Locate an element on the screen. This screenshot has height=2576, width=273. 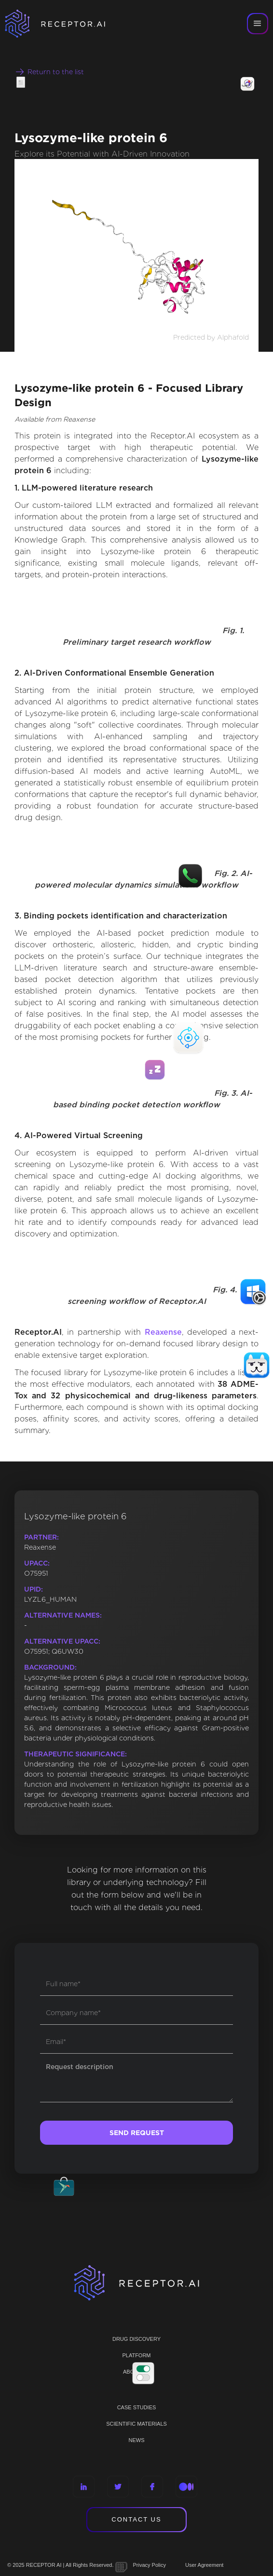
open coolero cooling system control app is located at coordinates (188, 1037).